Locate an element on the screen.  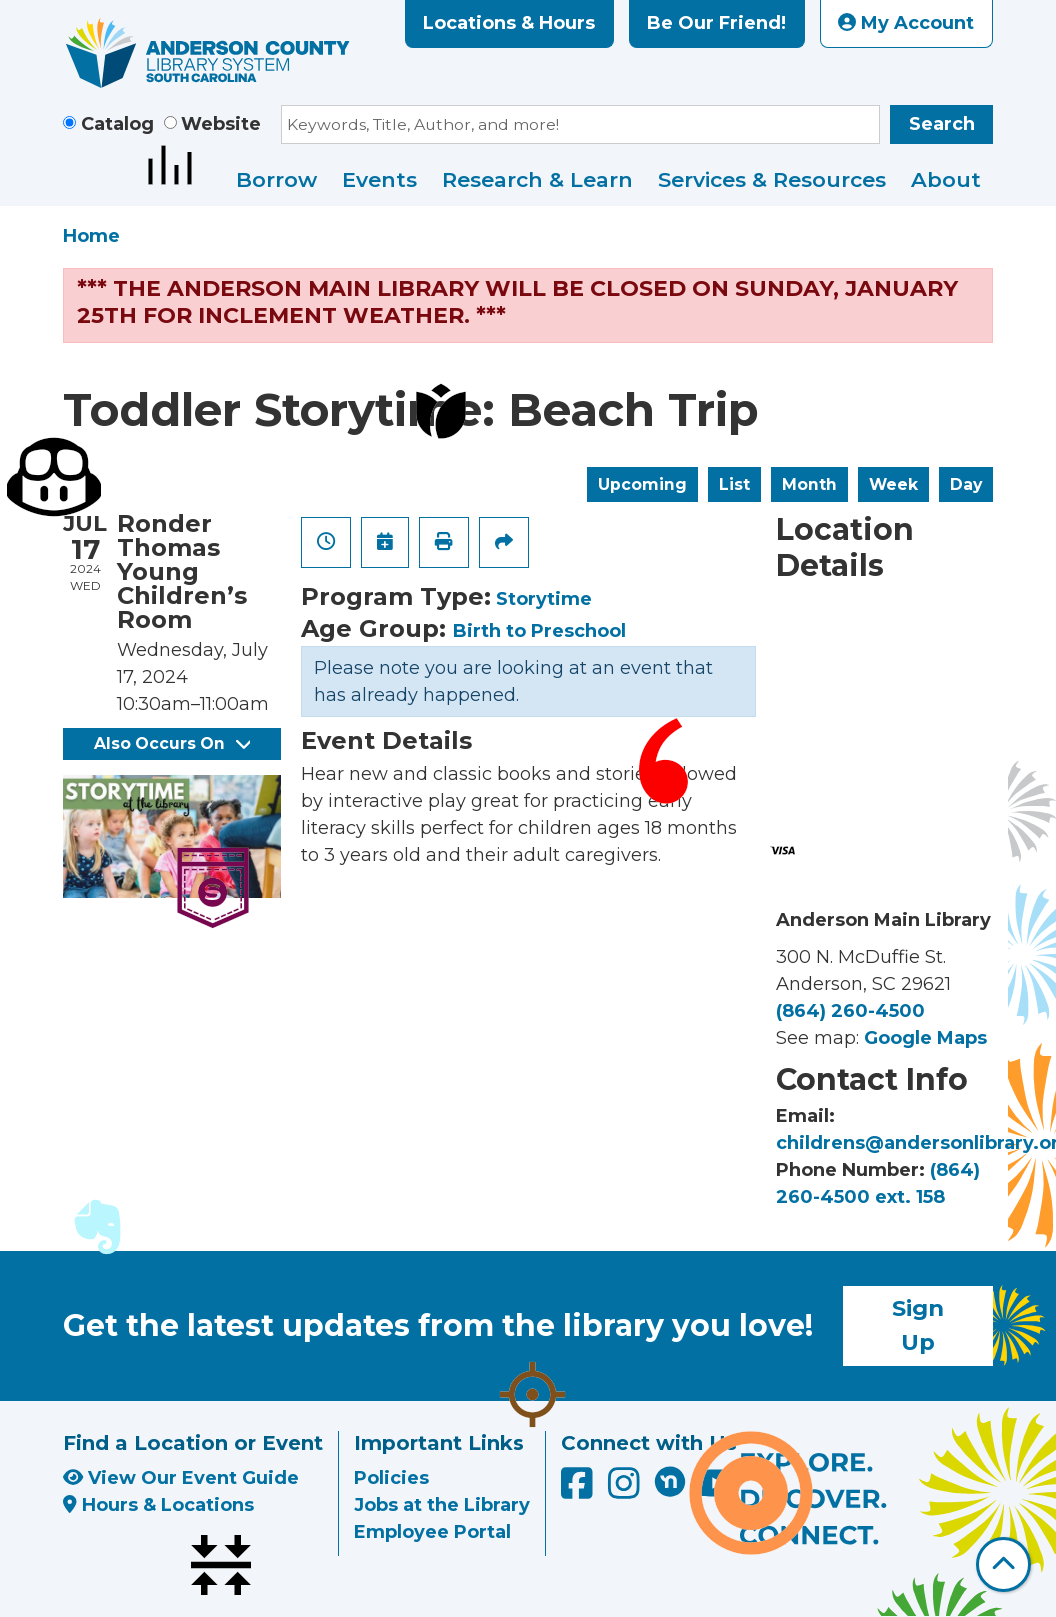
access nature or garden-related features is located at coordinates (441, 411).